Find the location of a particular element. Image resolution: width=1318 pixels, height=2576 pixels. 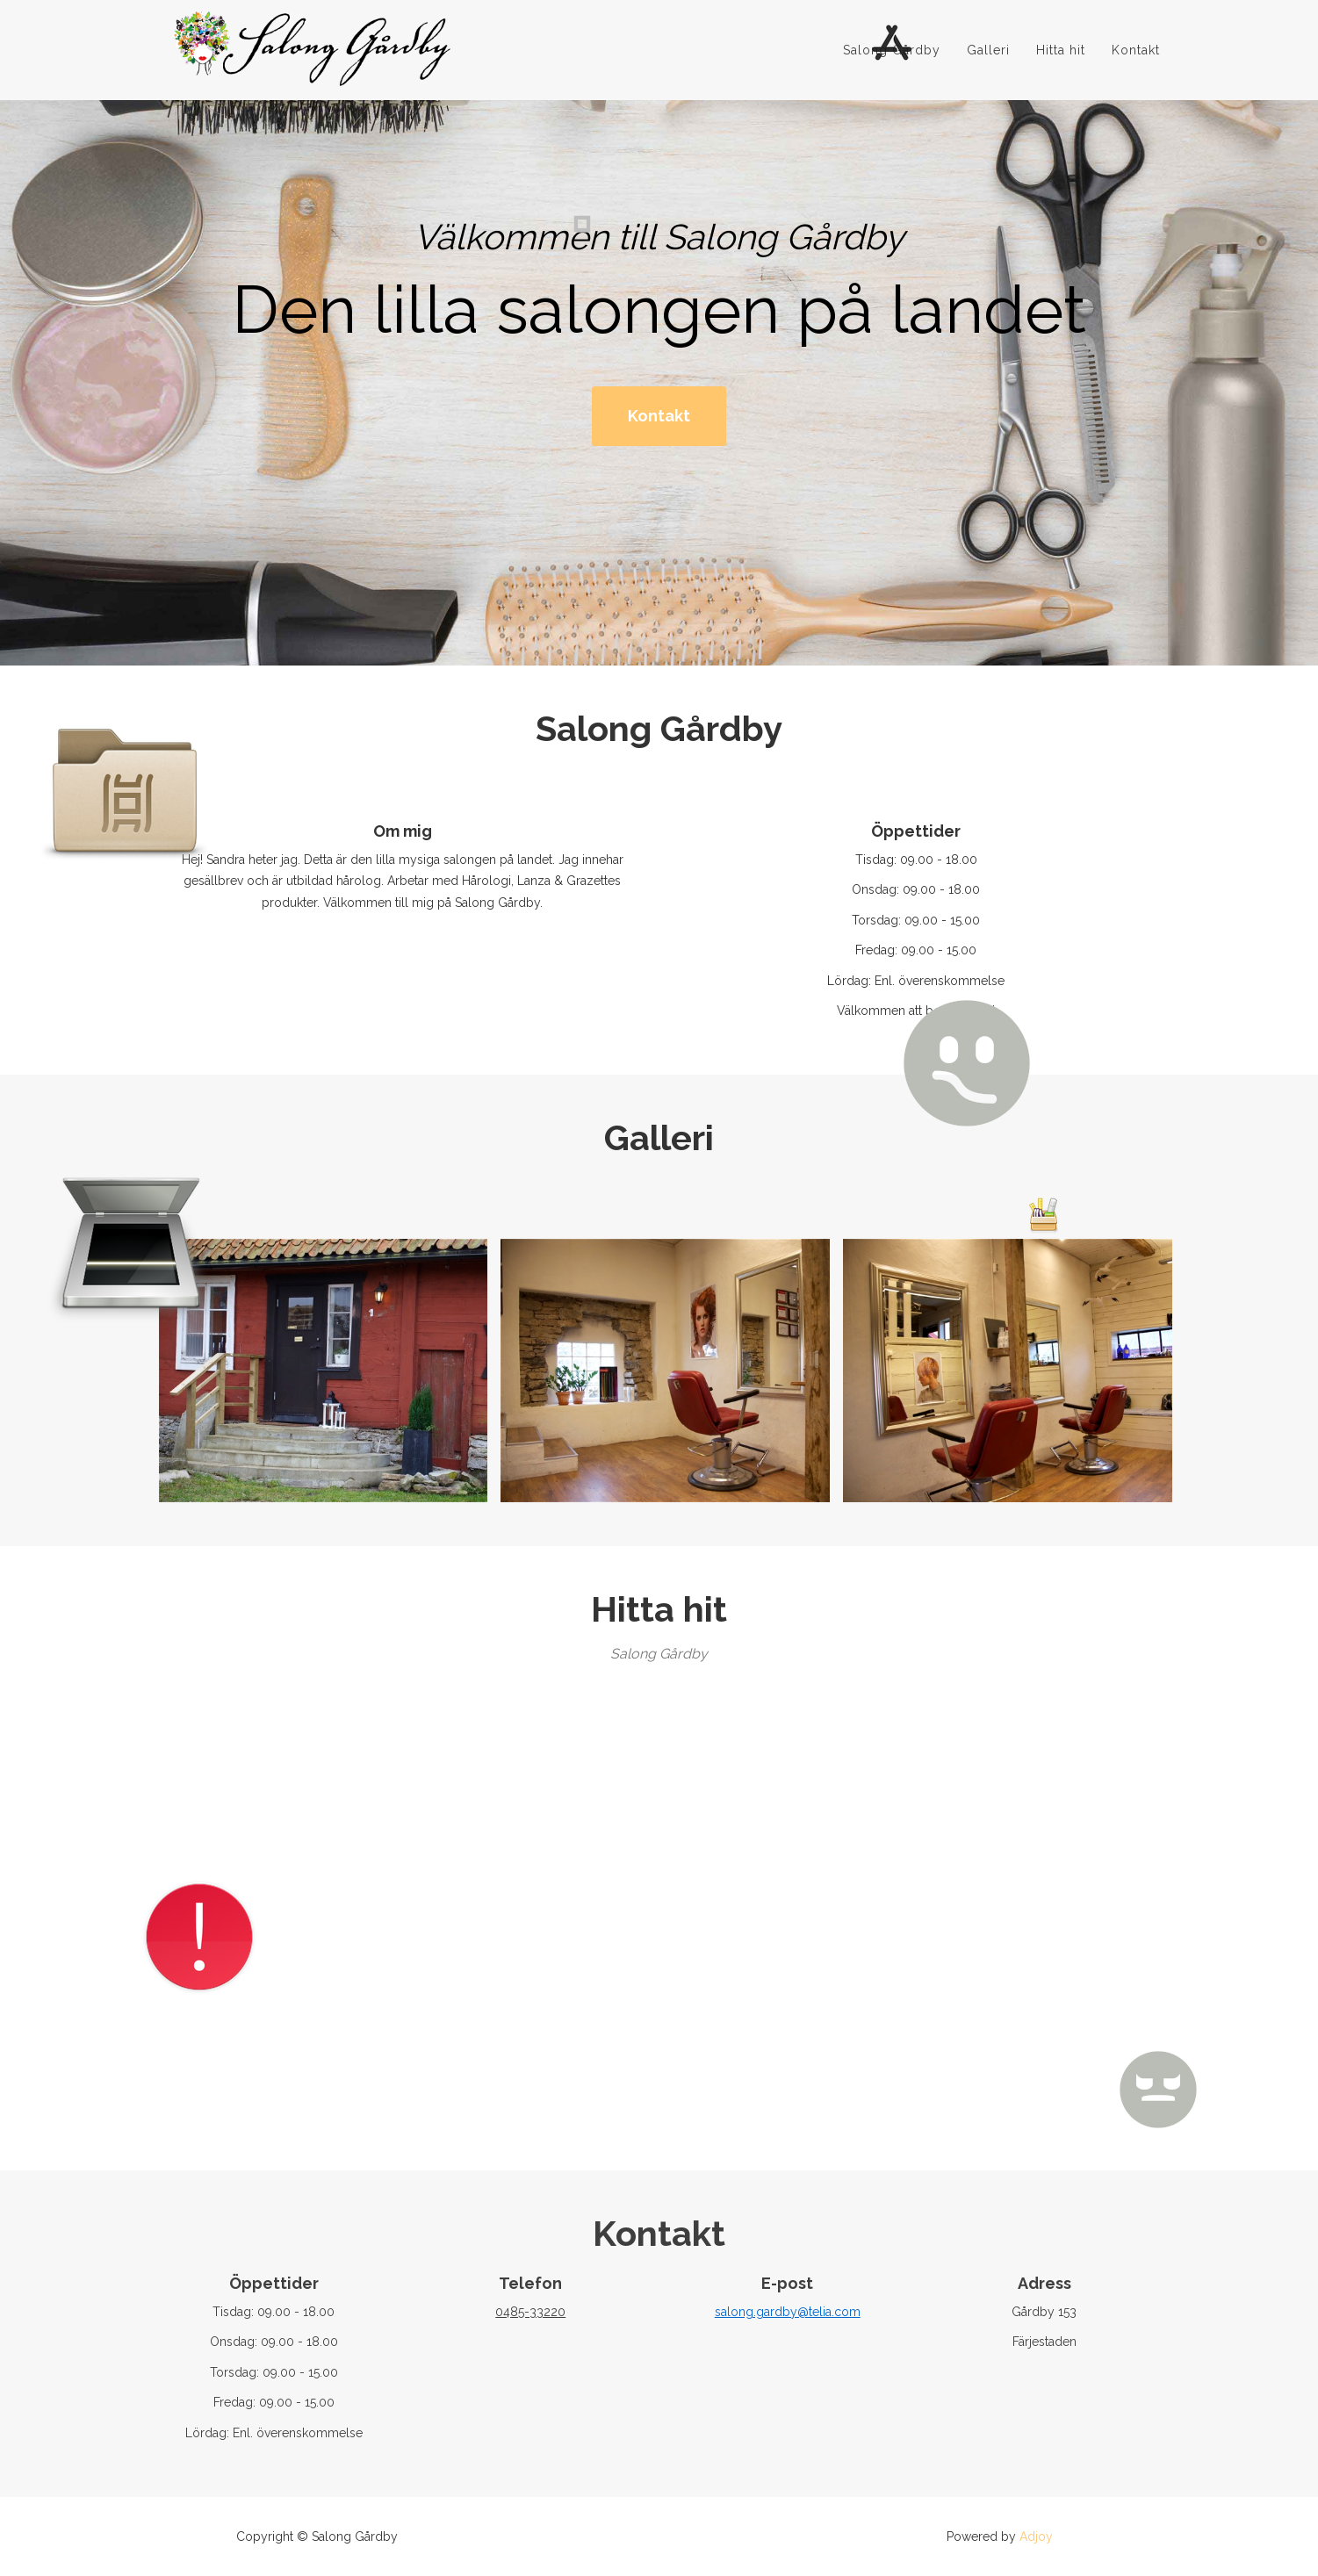

access the applications folder in sidebar is located at coordinates (891, 42).